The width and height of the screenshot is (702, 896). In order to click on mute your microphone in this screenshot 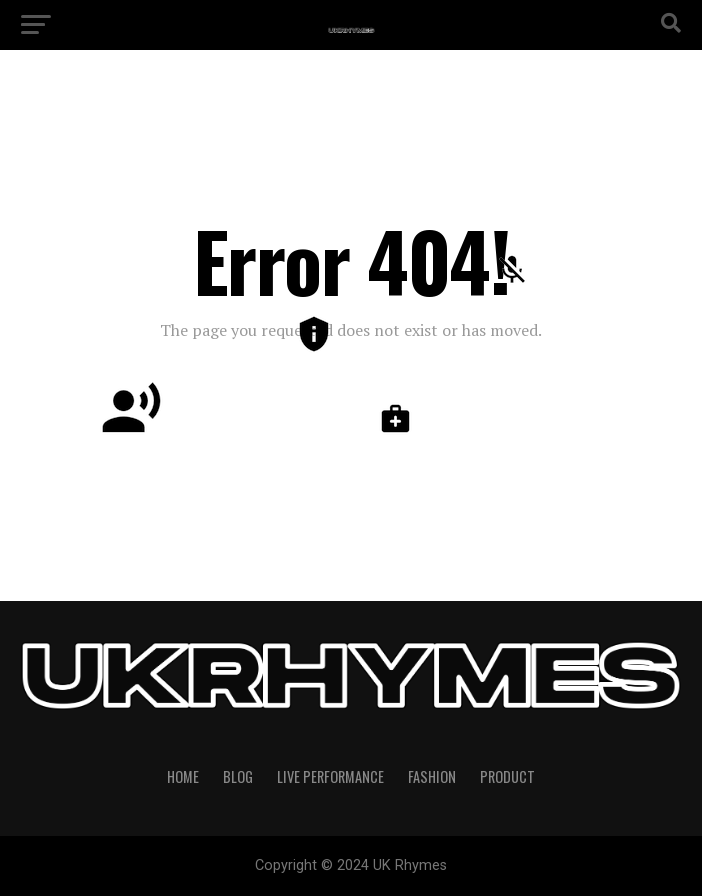, I will do `click(512, 270)`.